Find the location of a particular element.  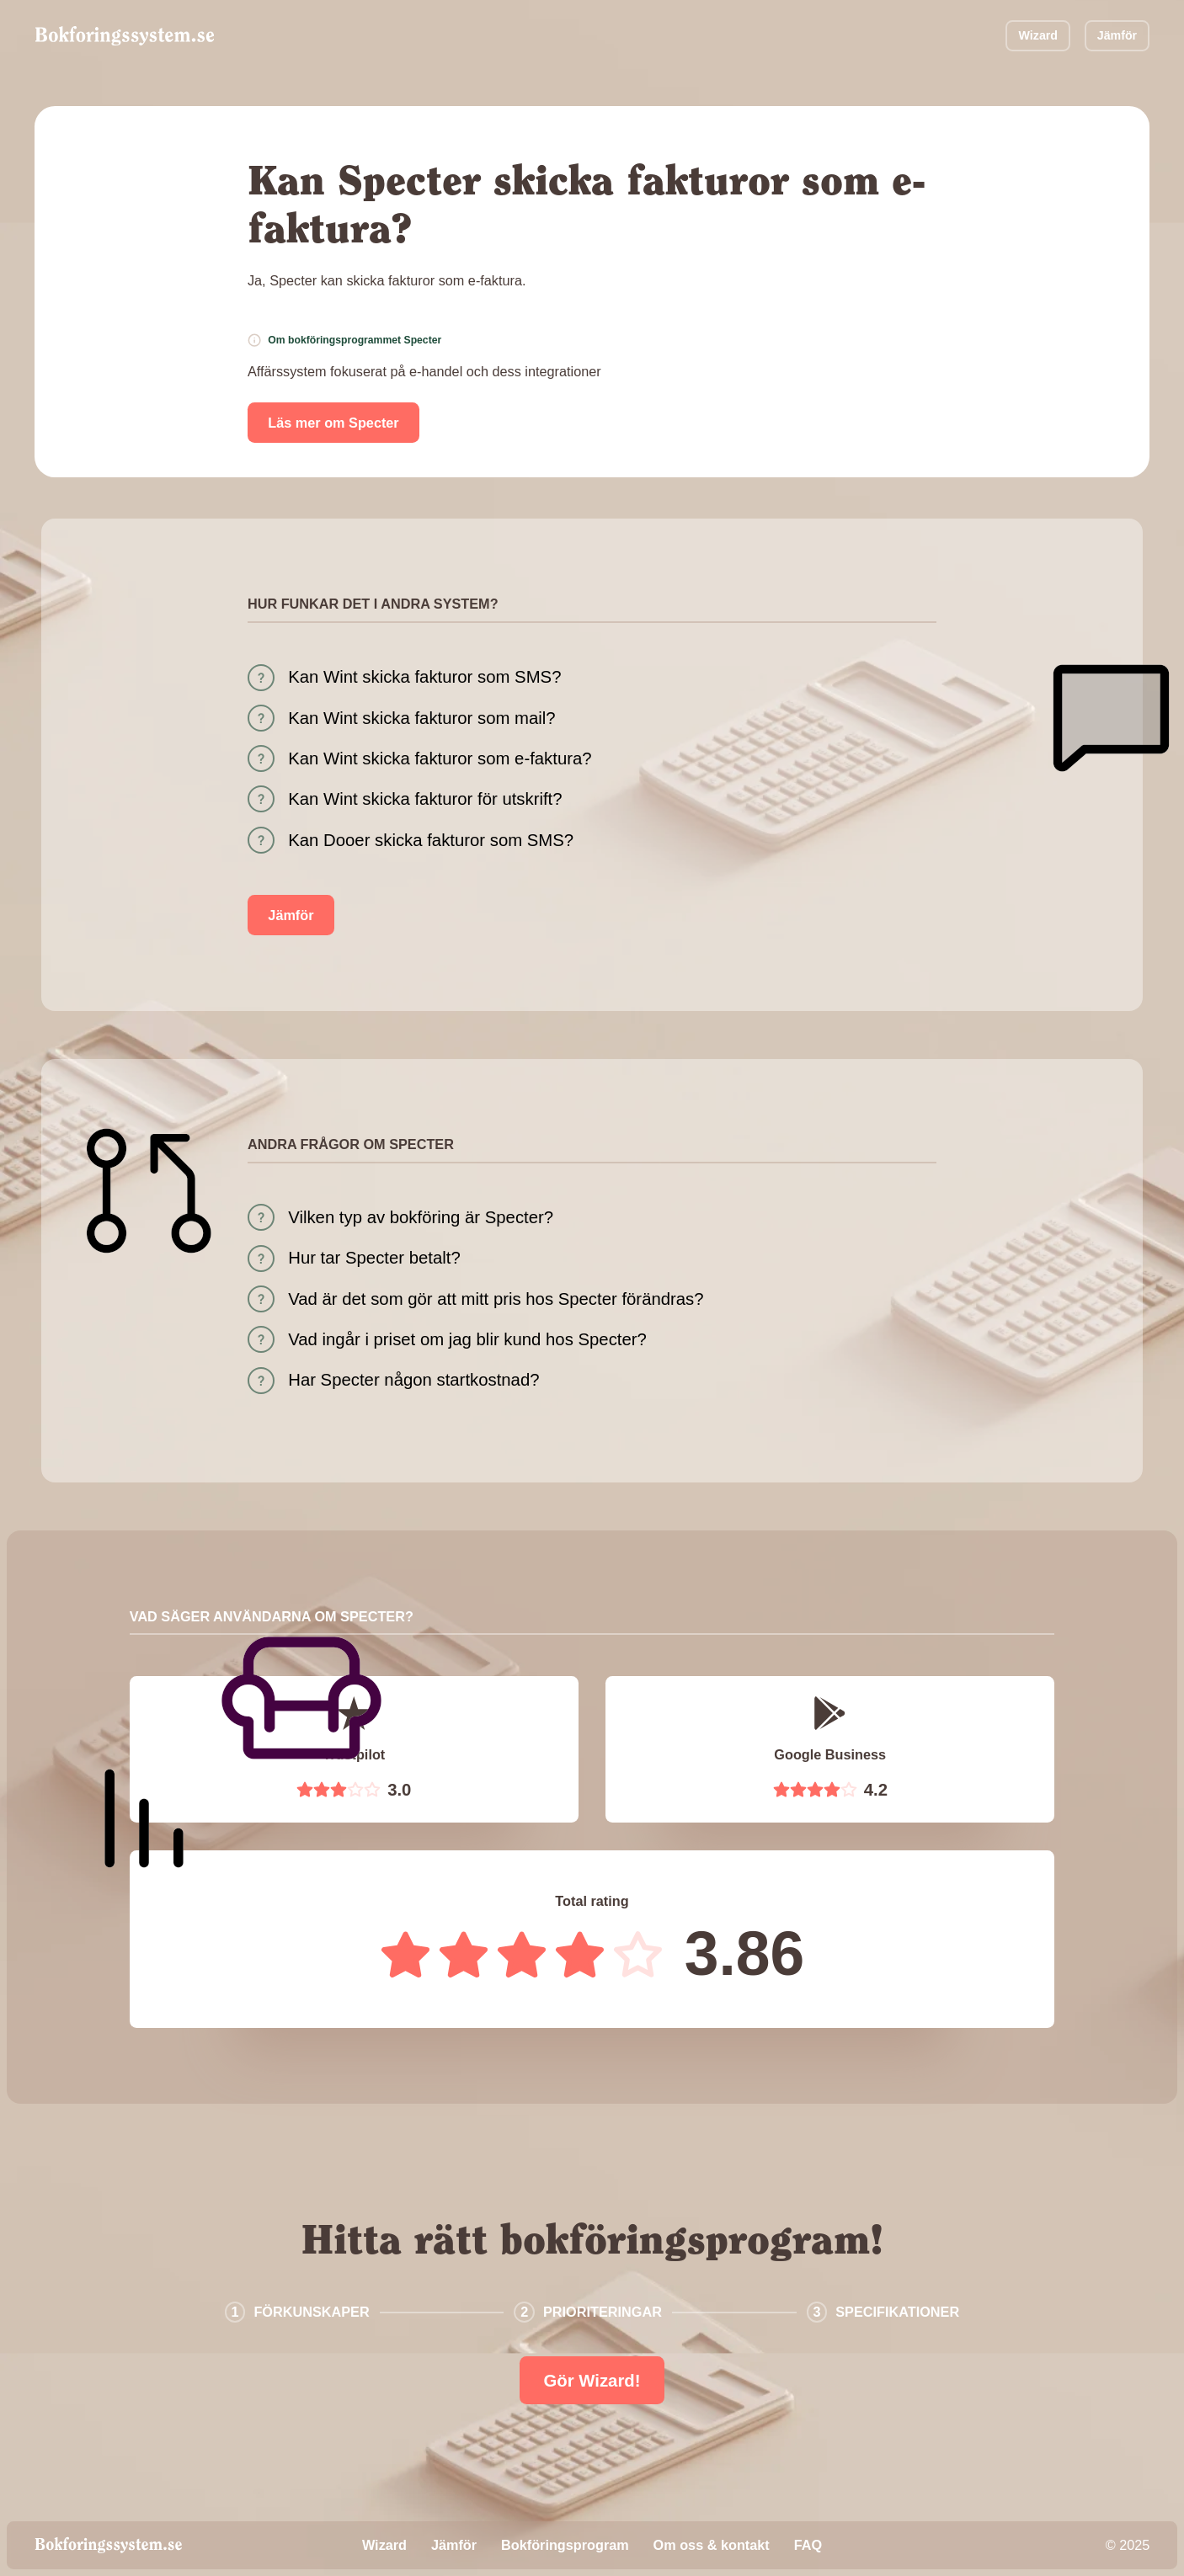

browse furniture or home decor is located at coordinates (301, 1700).